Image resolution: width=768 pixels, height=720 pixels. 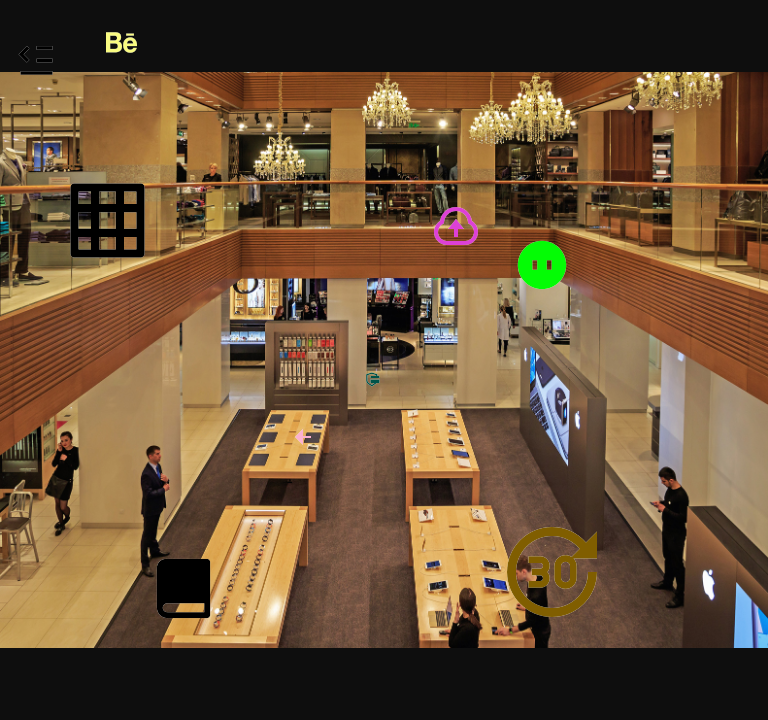 I want to click on electrical outlet or power source indicator, so click(x=542, y=265).